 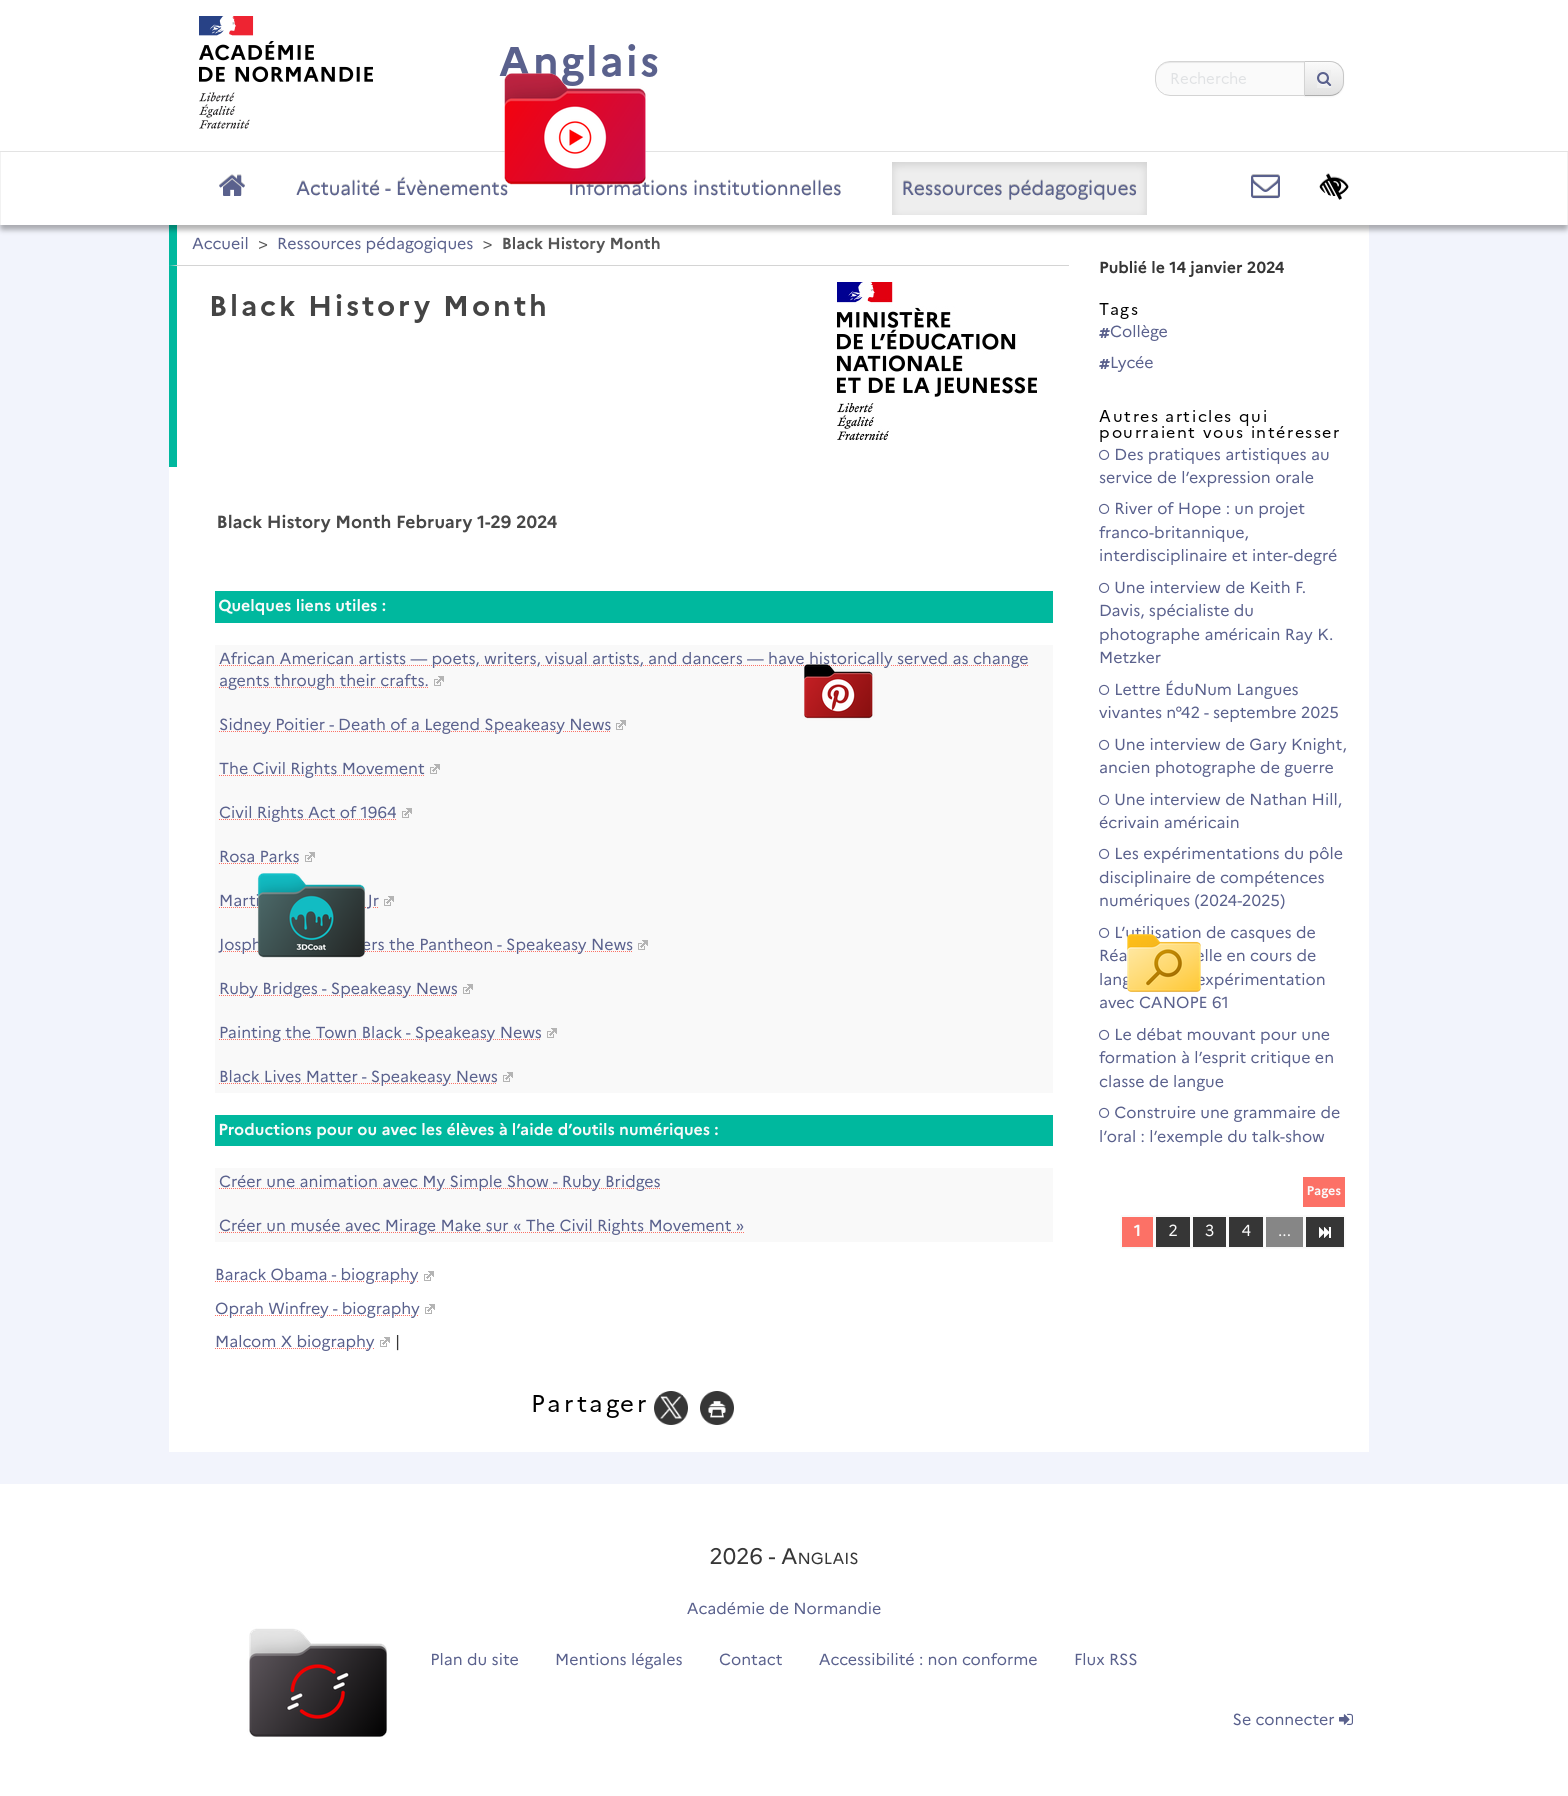 What do you see at coordinates (574, 132) in the screenshot?
I see `open folder containing youtube music files` at bounding box center [574, 132].